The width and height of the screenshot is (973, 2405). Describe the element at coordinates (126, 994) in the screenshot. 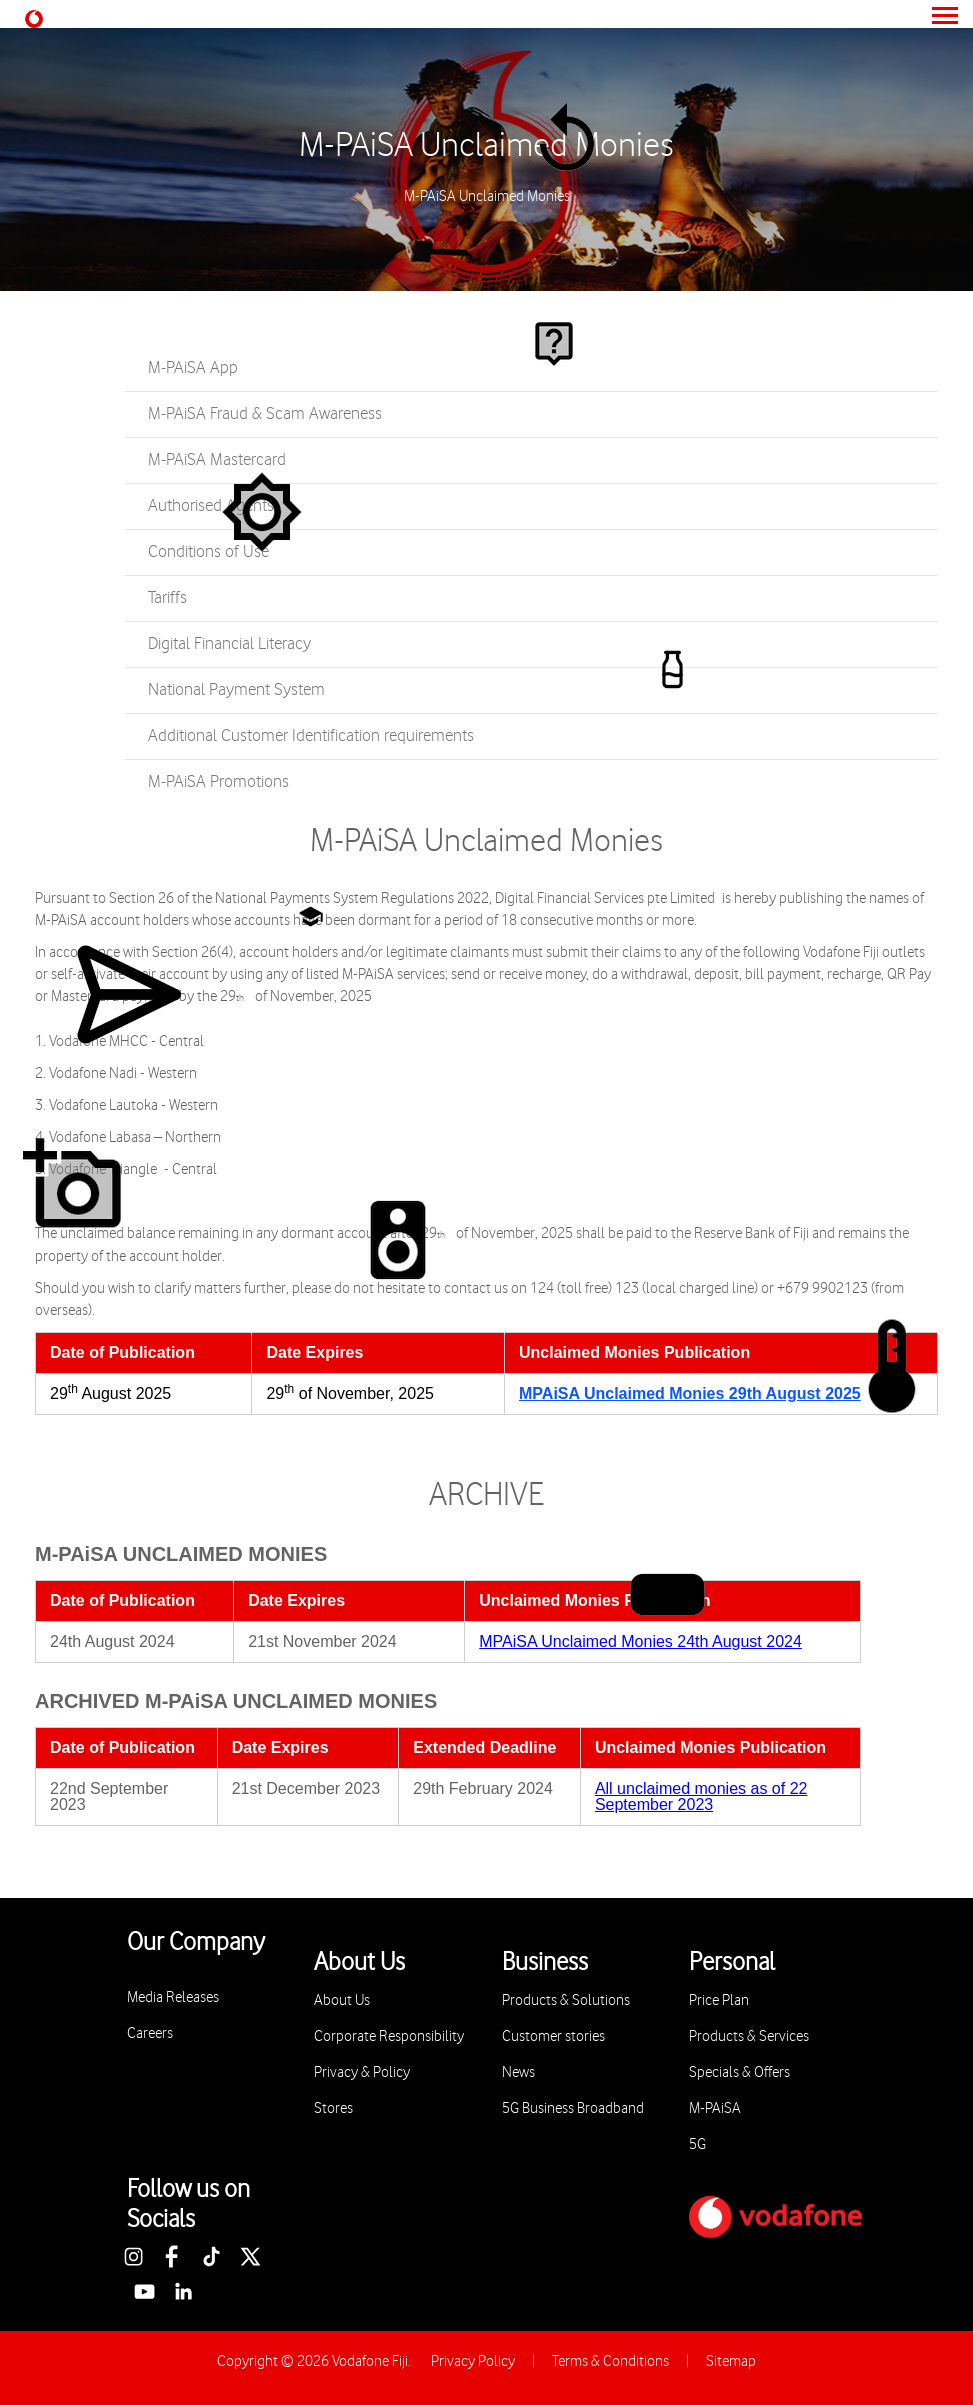

I see `send a message` at that location.